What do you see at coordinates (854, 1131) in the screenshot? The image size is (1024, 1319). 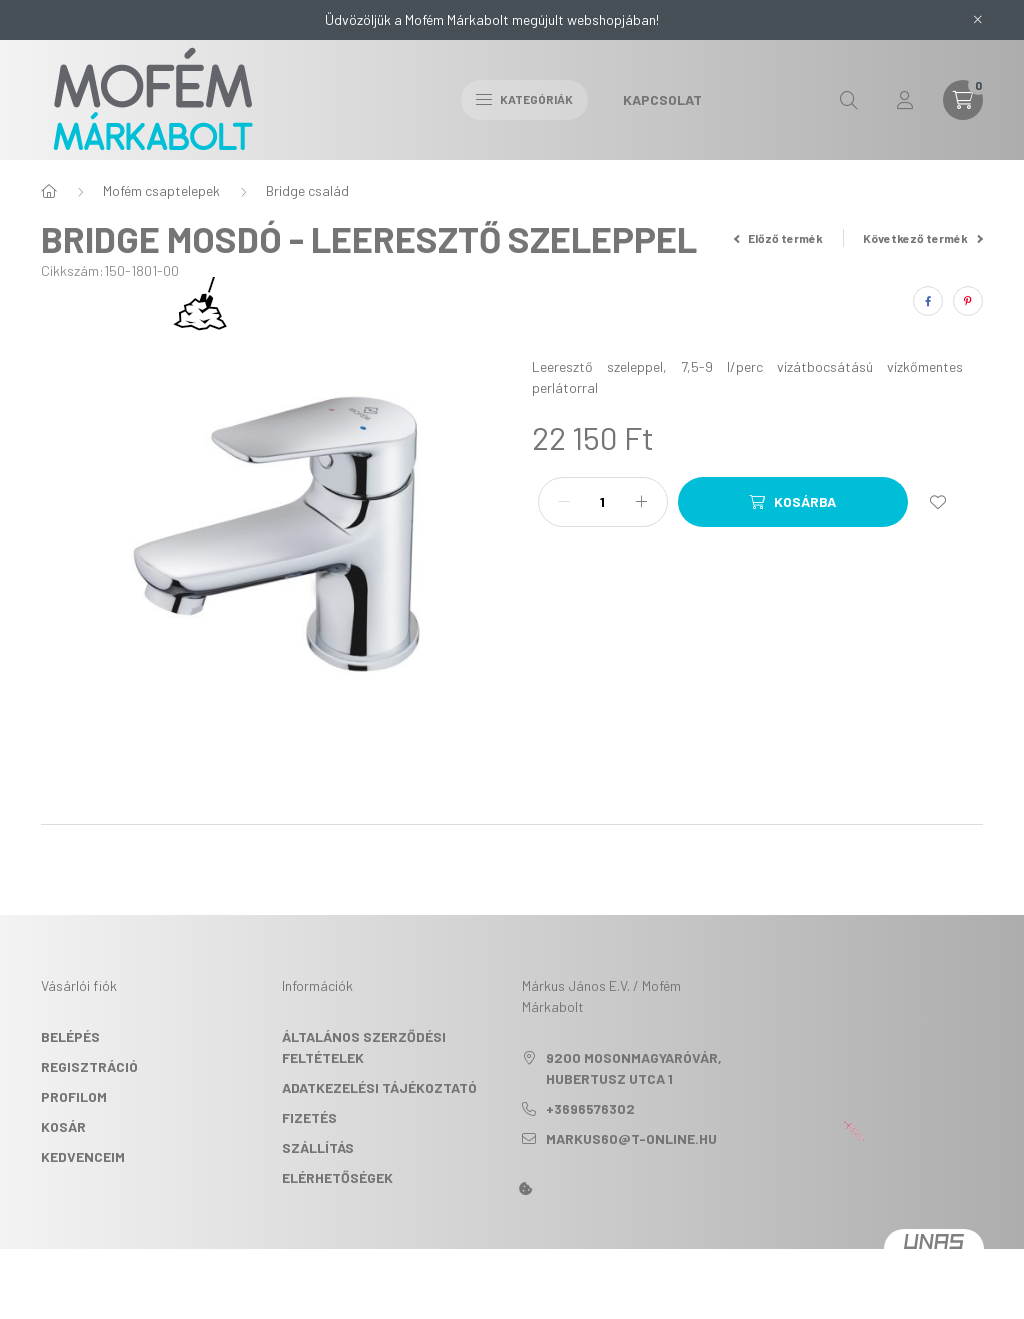 I see `indicates a broken or damaged weapon in inventory` at bounding box center [854, 1131].